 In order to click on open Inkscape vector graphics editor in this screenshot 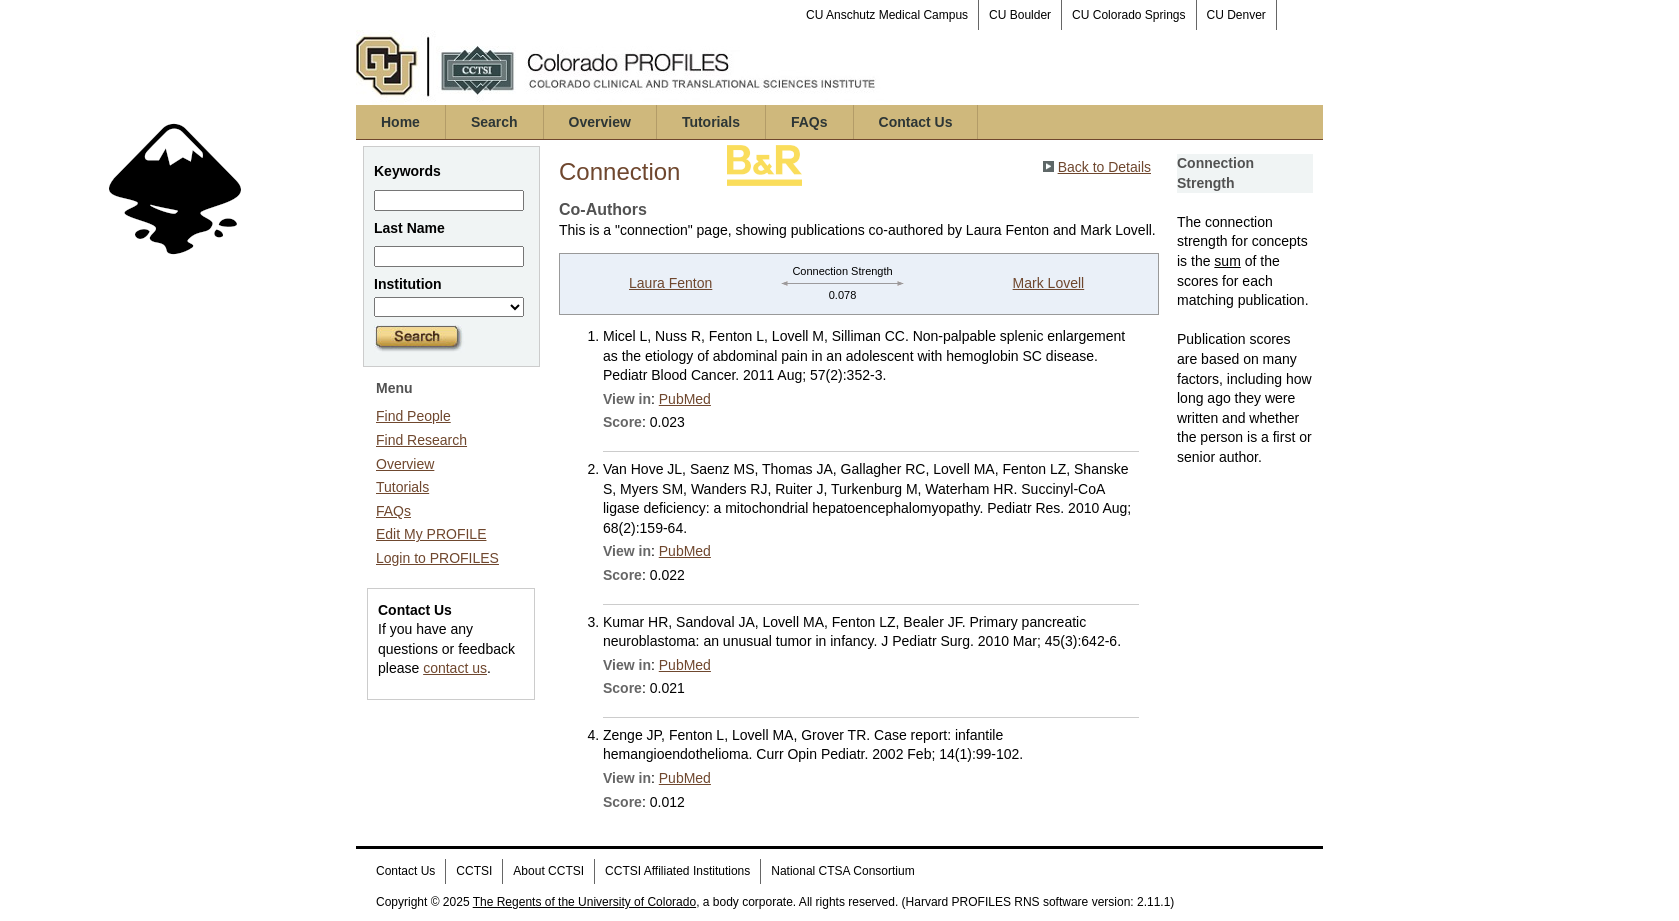, I will do `click(175, 189)`.